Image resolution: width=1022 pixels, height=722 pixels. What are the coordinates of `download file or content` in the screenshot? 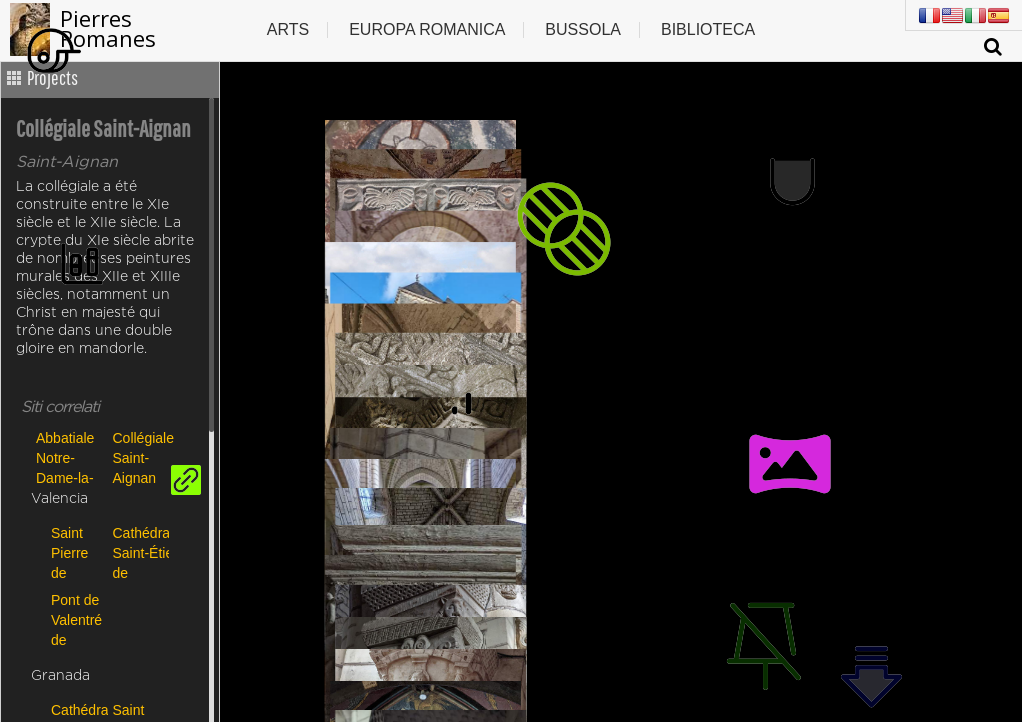 It's located at (871, 674).